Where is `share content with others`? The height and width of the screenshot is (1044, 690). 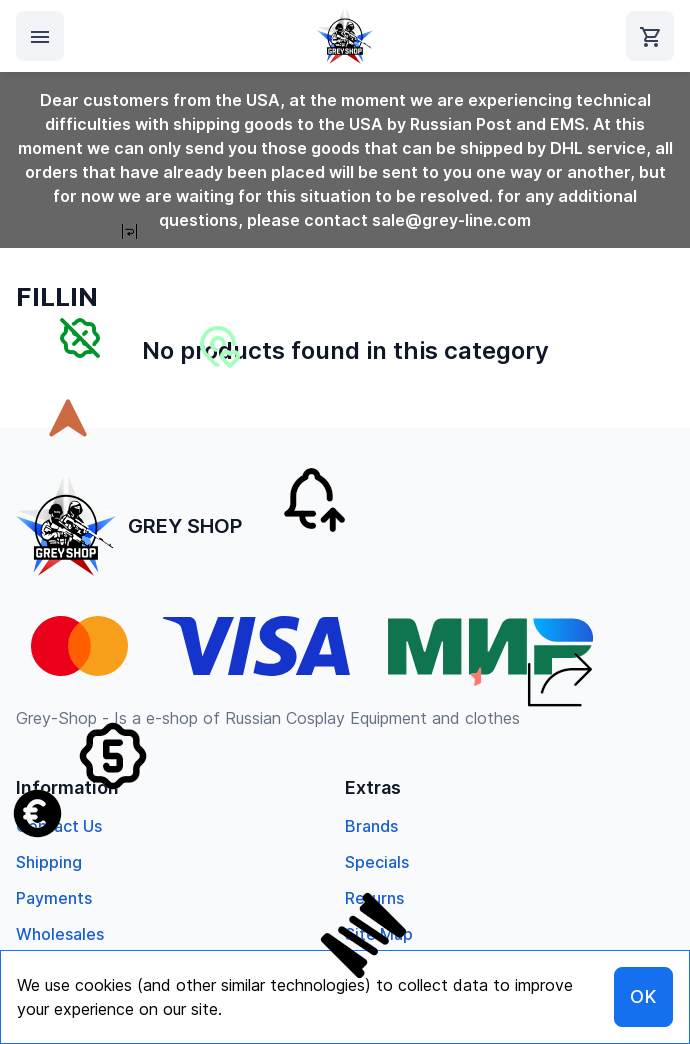 share content with others is located at coordinates (560, 677).